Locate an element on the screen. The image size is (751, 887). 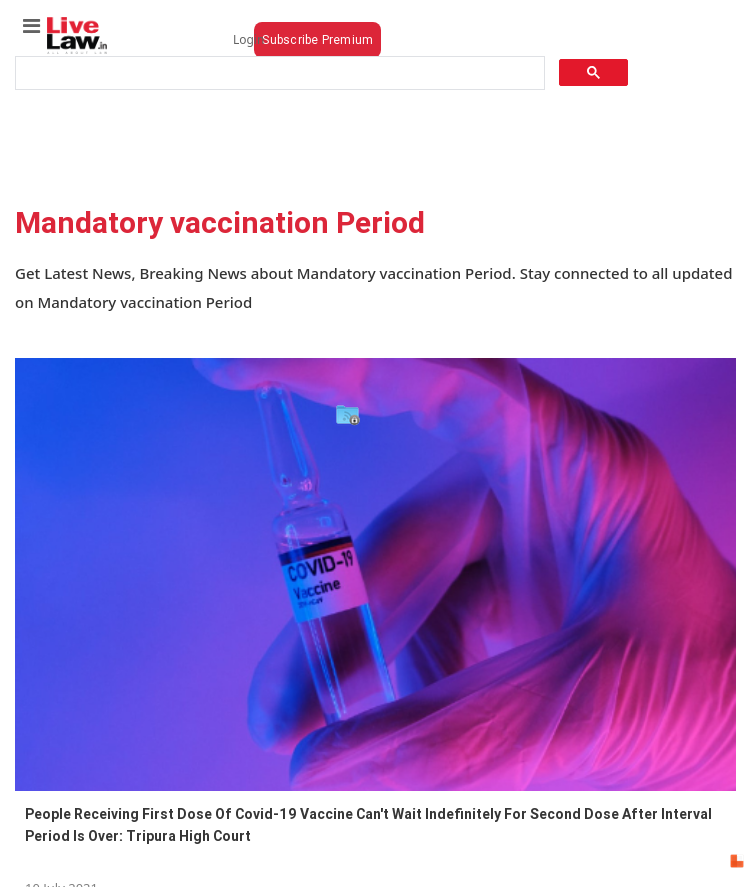
switch to the top-right workspace is located at coordinates (737, 861).